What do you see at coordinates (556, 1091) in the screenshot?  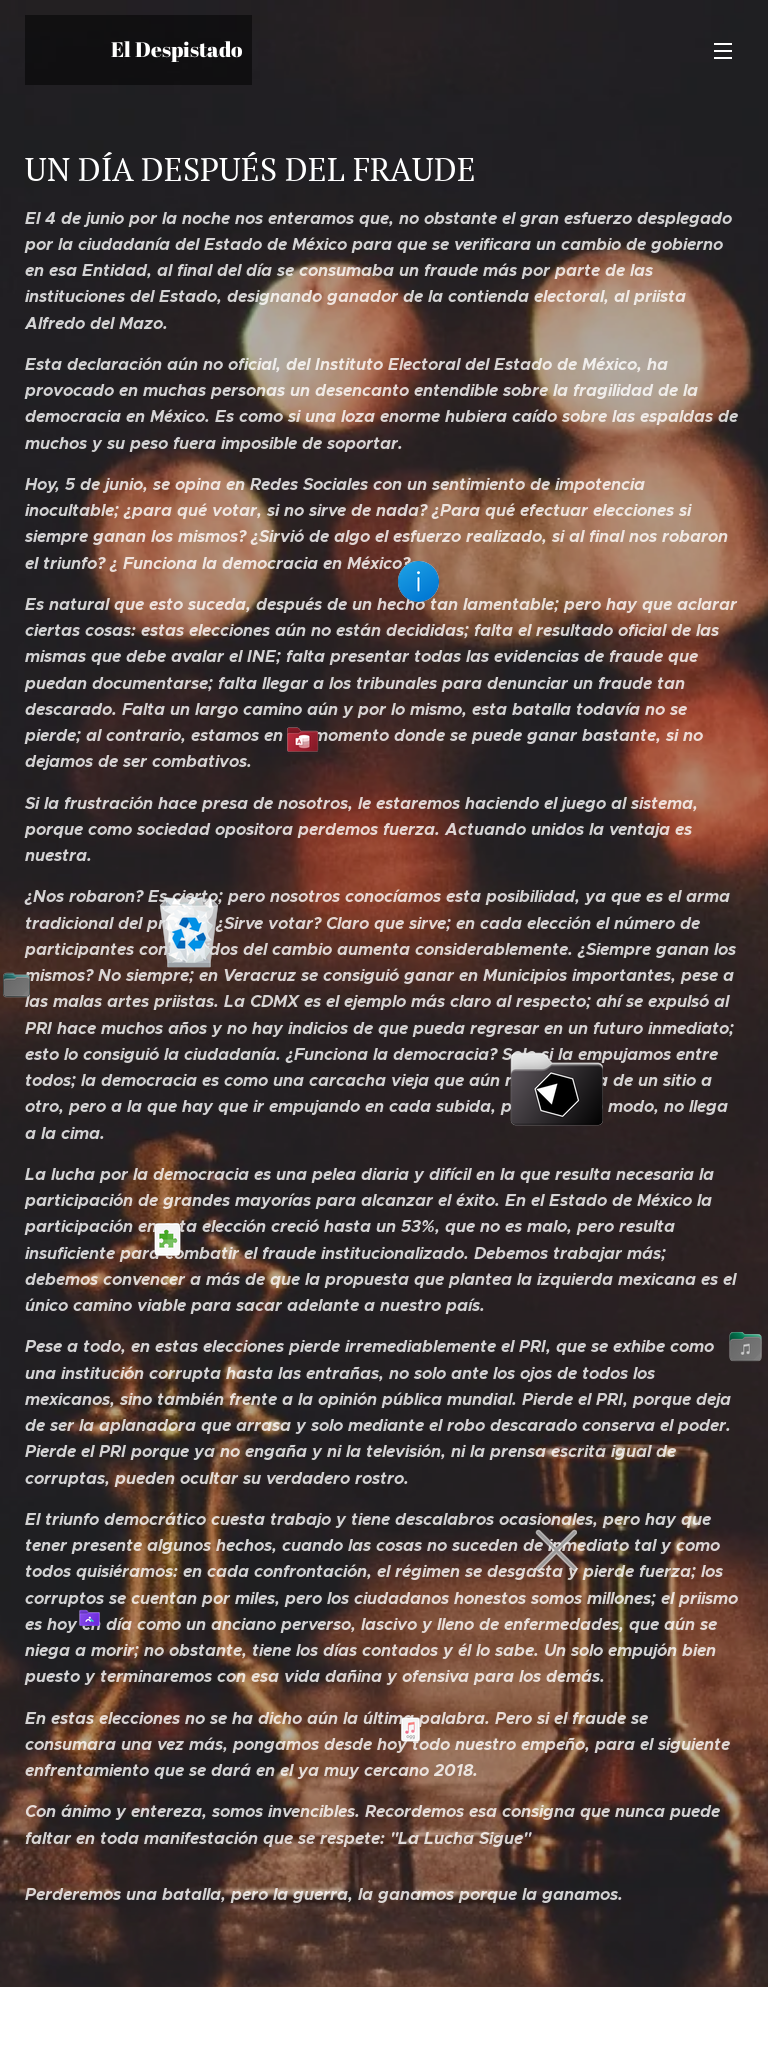 I see `open crystal or gem-related files folder` at bounding box center [556, 1091].